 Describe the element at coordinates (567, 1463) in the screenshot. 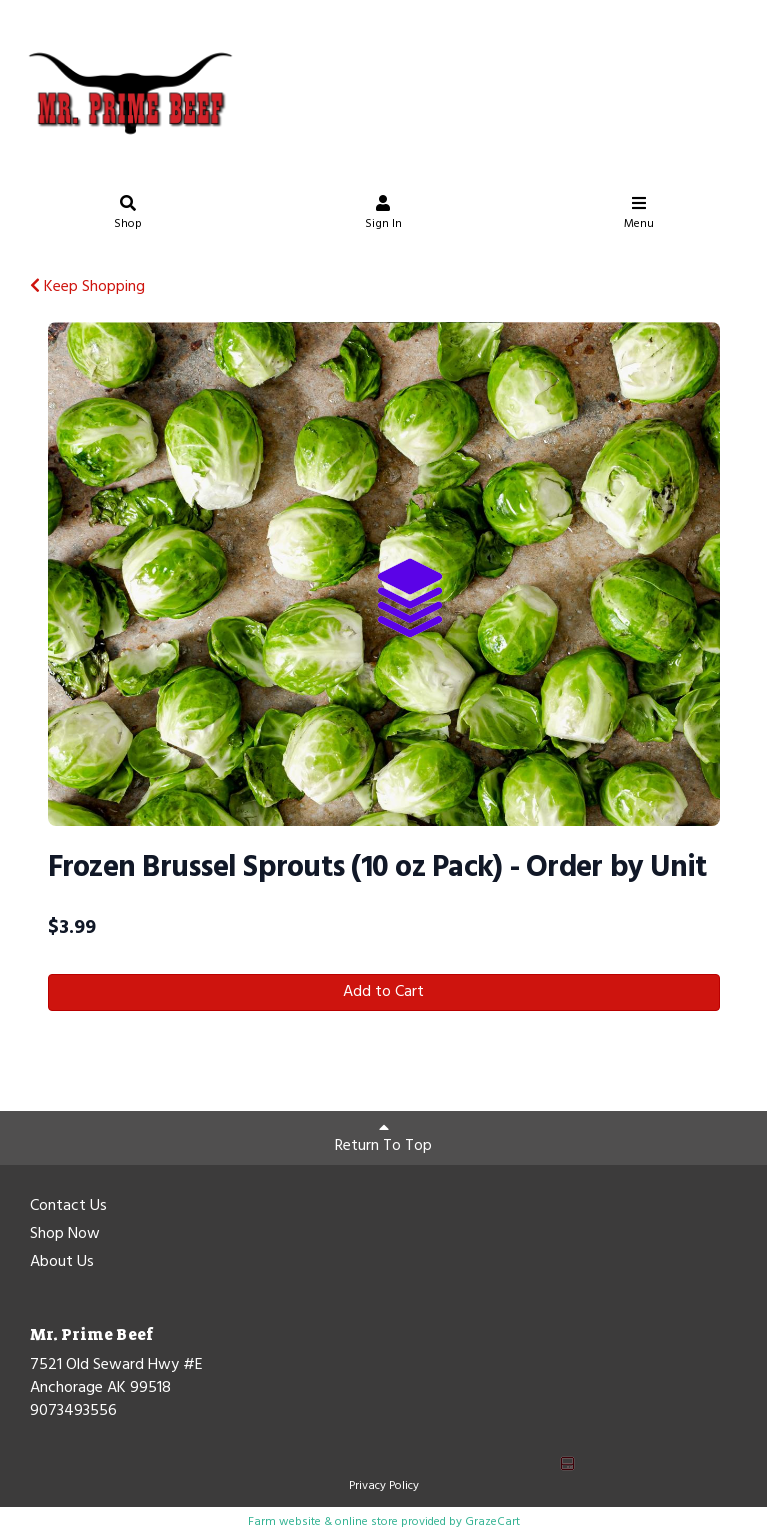

I see `access hard drive or storage settings` at that location.